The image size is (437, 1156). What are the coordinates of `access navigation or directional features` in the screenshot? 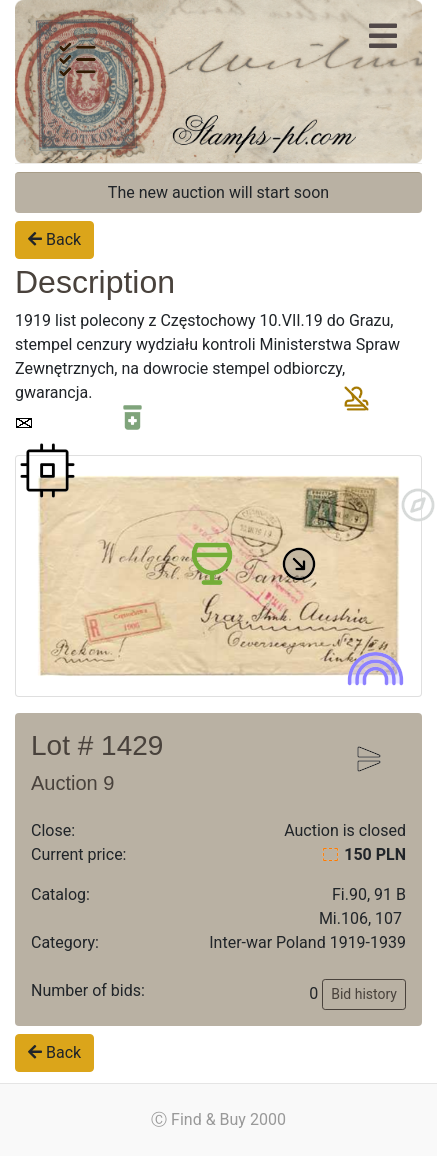 It's located at (418, 505).